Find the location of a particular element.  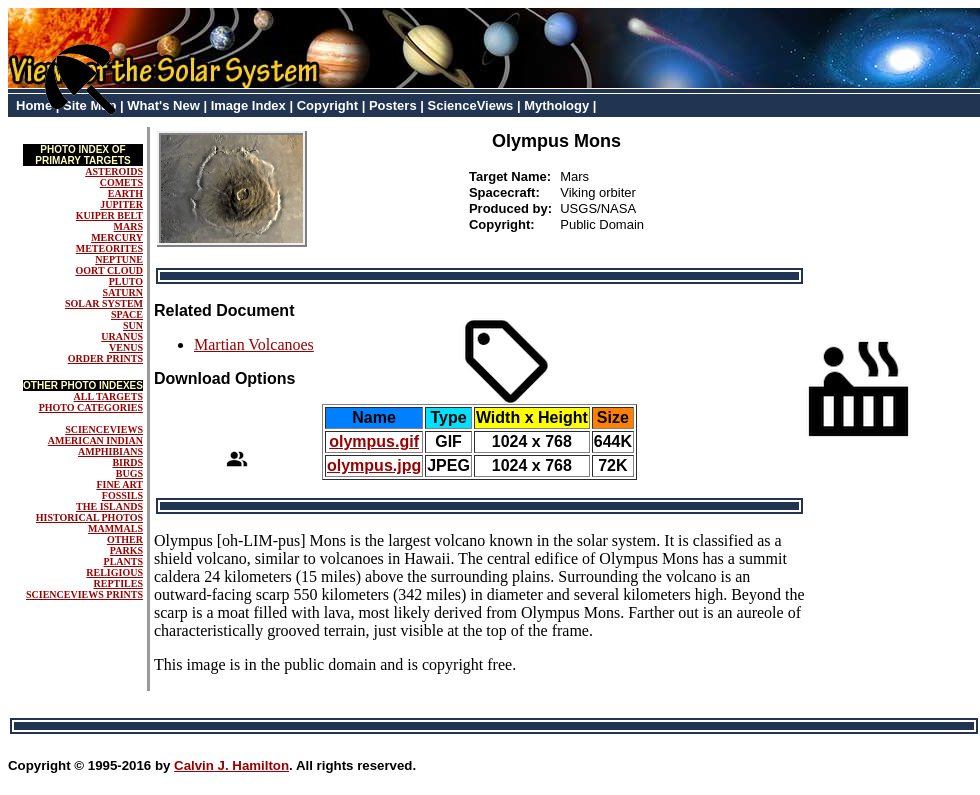

access beach or vacation-related features is located at coordinates (81, 80).